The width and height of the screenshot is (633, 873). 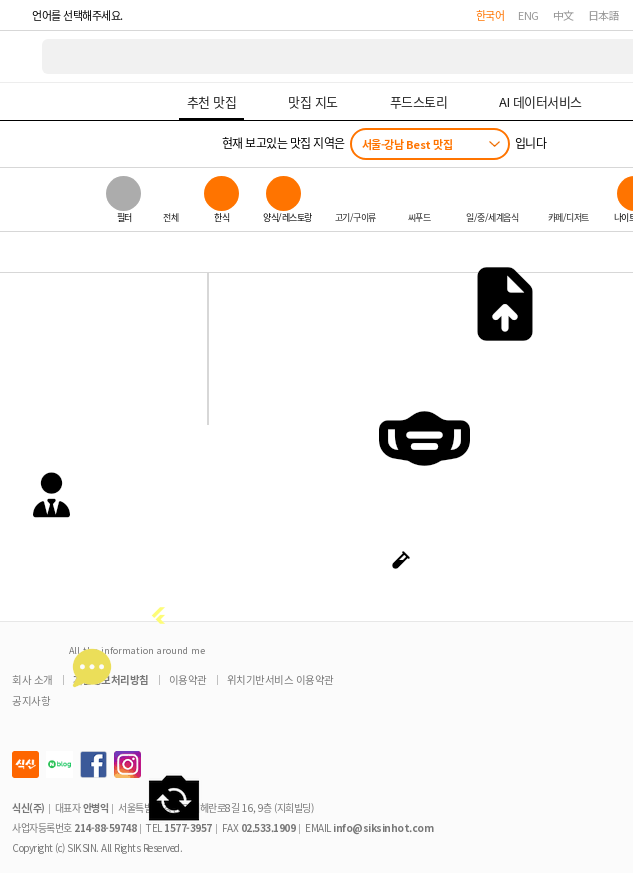 I want to click on view professional or business profile, so click(x=51, y=494).